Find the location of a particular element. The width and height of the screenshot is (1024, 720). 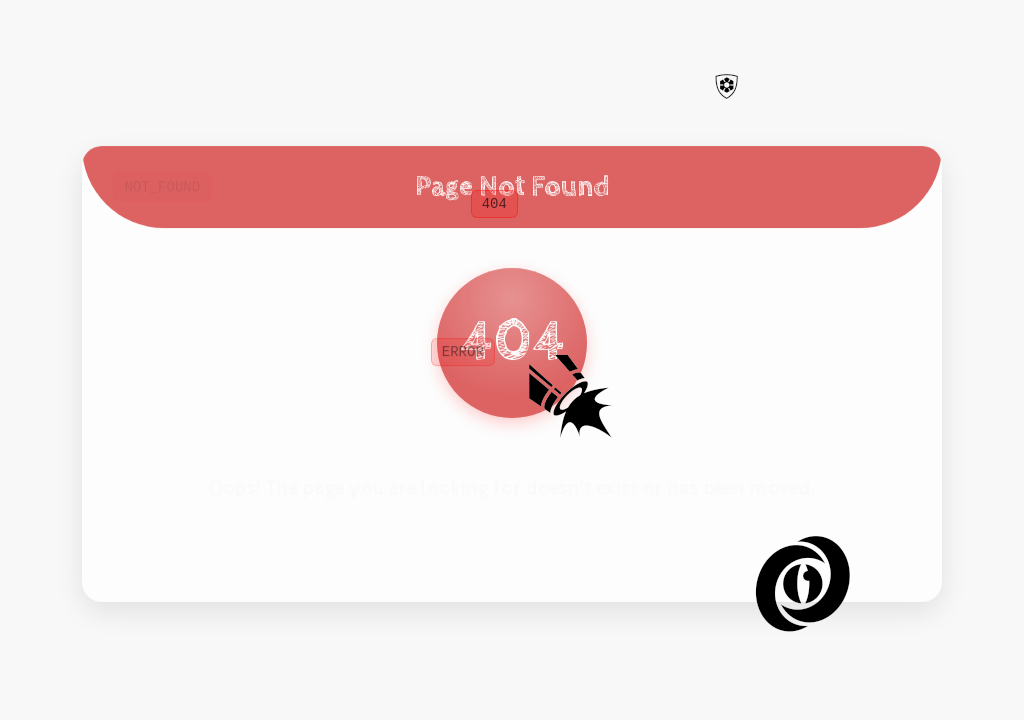

fire cannon or launch projectile is located at coordinates (570, 397).